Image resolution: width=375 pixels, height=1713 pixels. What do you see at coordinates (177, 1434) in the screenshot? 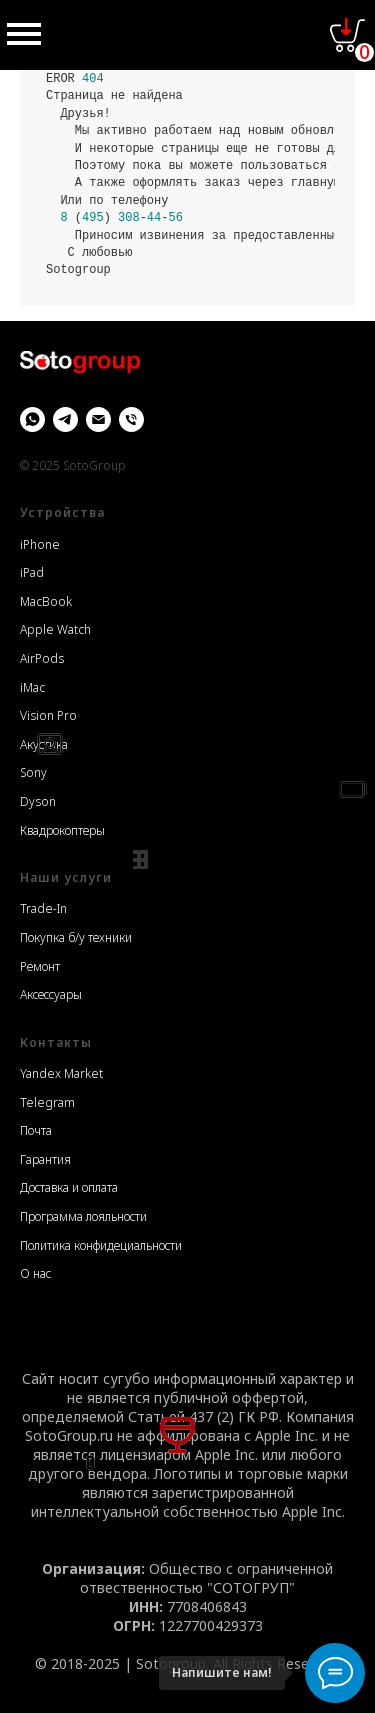
I see `browse alcoholic beverages or drinks menu` at bounding box center [177, 1434].